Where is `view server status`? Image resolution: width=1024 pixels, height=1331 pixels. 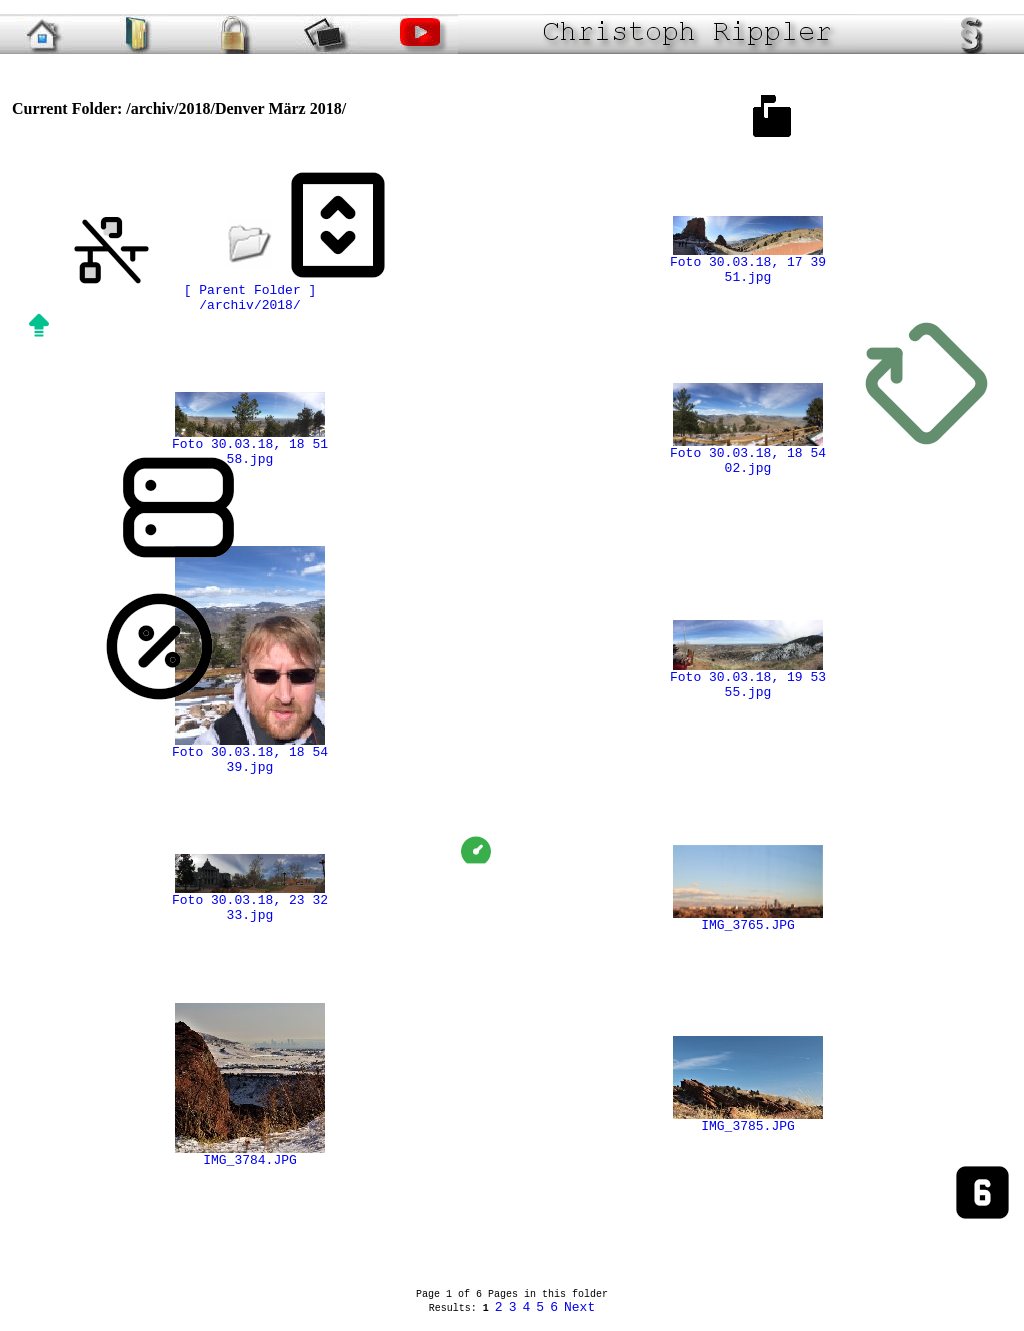
view server status is located at coordinates (178, 507).